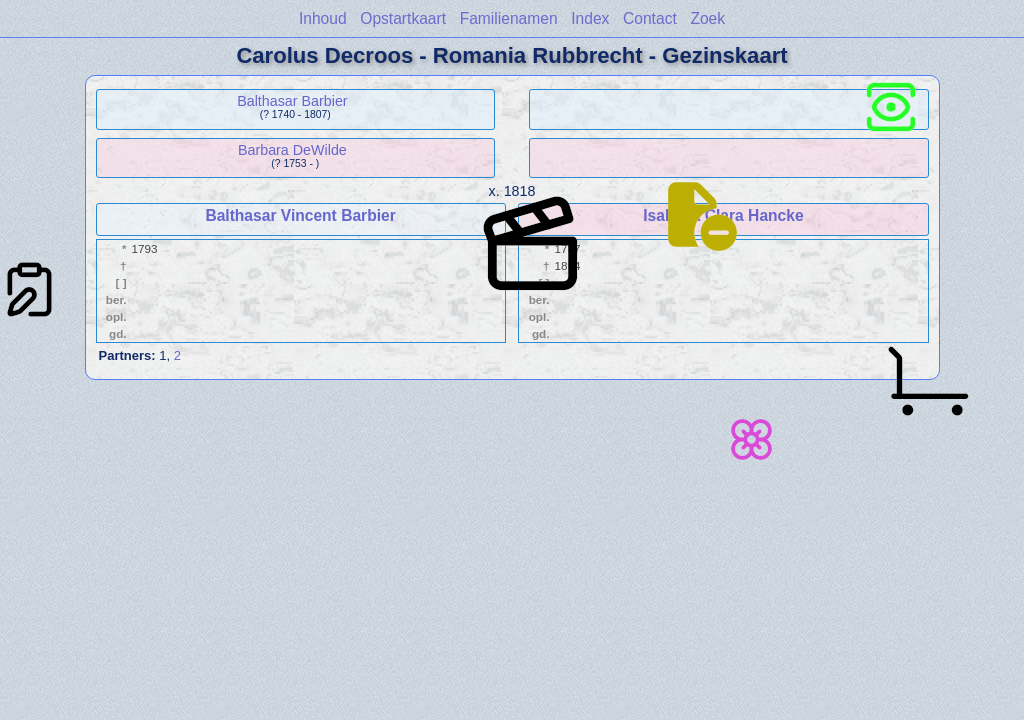 The height and width of the screenshot is (720, 1024). Describe the element at coordinates (700, 214) in the screenshot. I see `remove a file from your collection` at that location.